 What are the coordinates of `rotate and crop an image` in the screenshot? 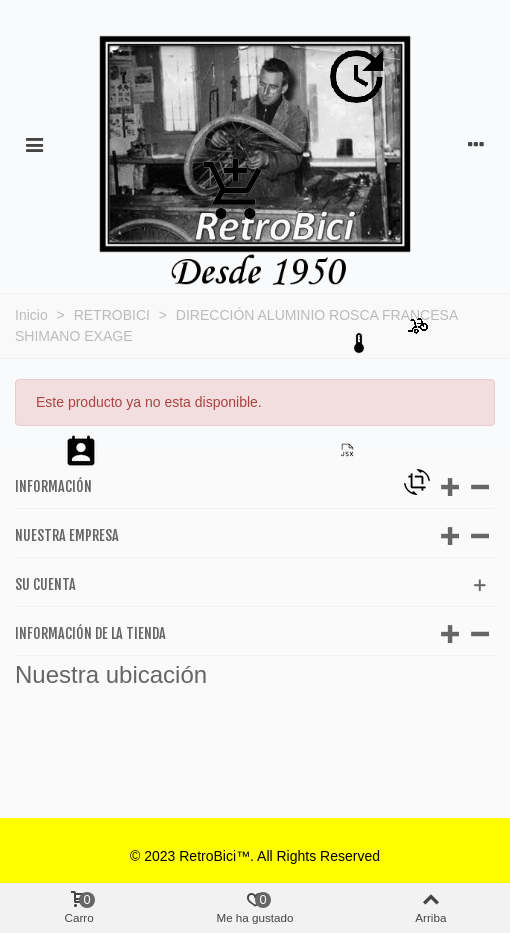 It's located at (417, 482).